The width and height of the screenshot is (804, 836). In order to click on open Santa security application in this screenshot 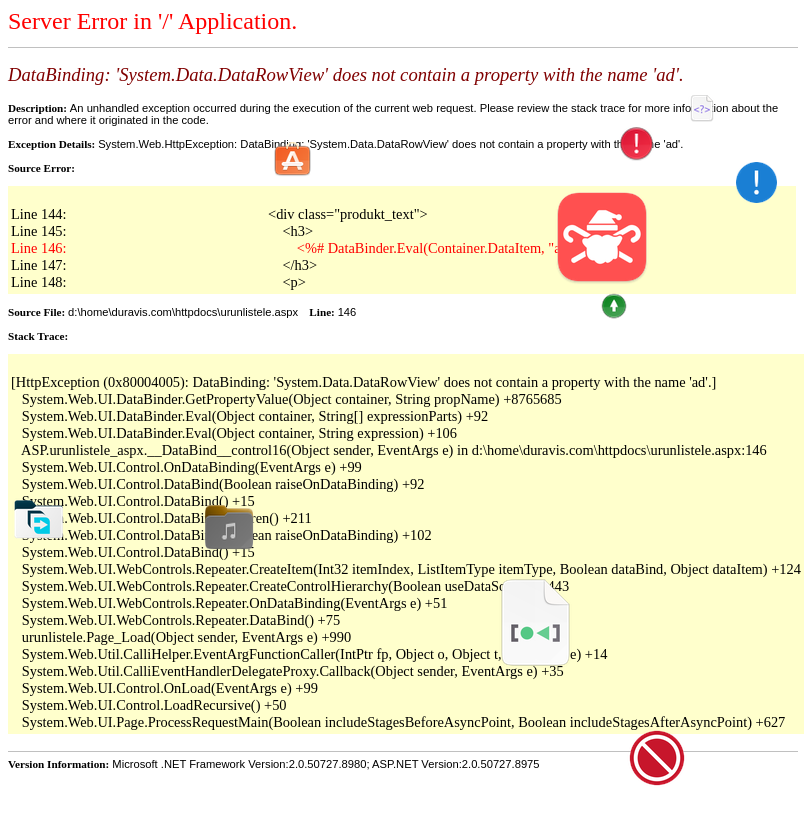, I will do `click(602, 237)`.